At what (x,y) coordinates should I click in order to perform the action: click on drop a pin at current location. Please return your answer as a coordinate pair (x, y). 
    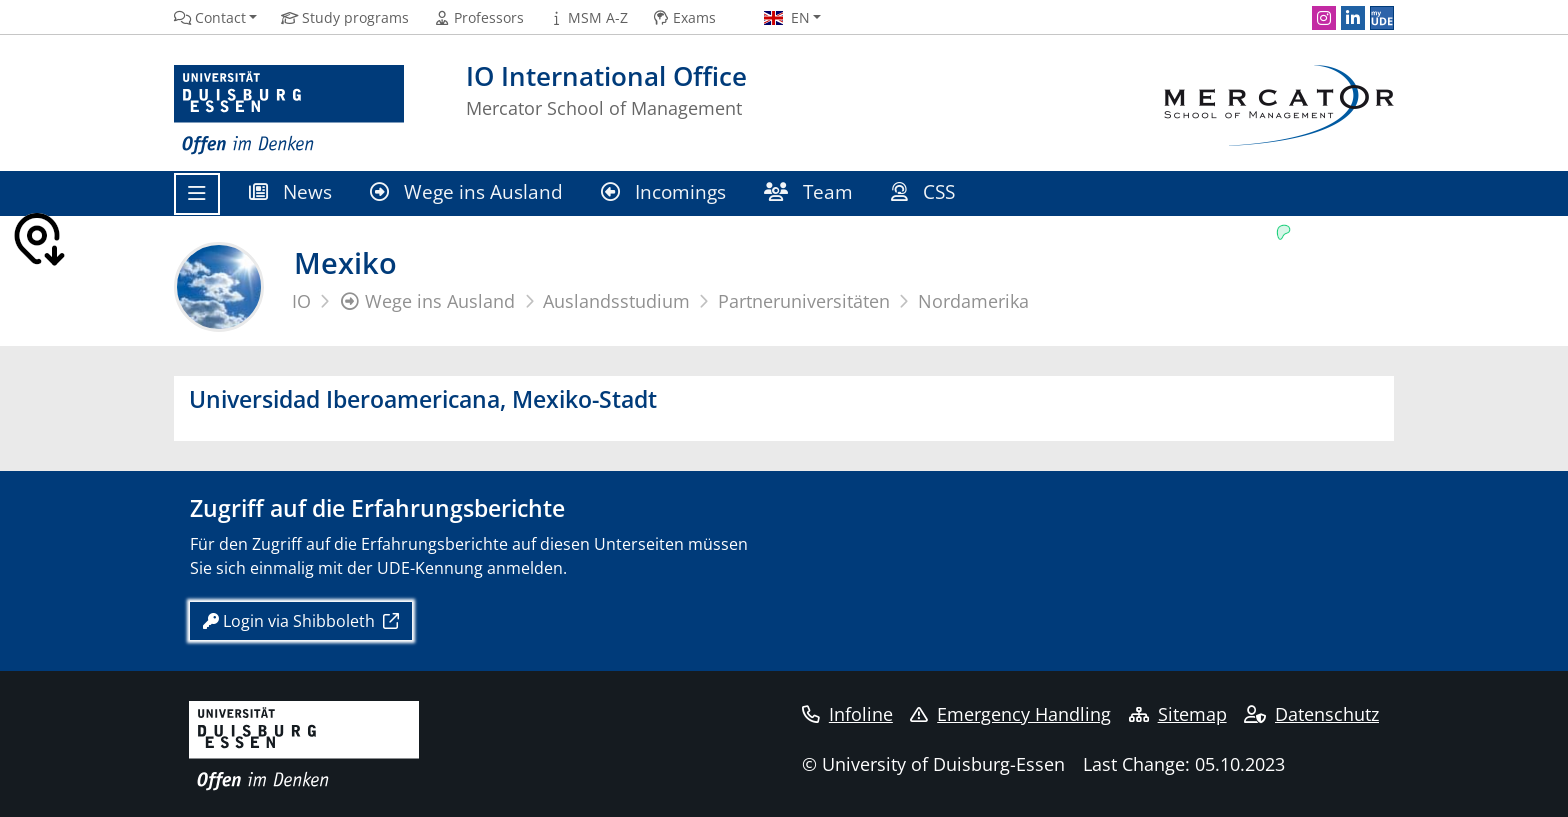
    Looking at the image, I should click on (37, 238).